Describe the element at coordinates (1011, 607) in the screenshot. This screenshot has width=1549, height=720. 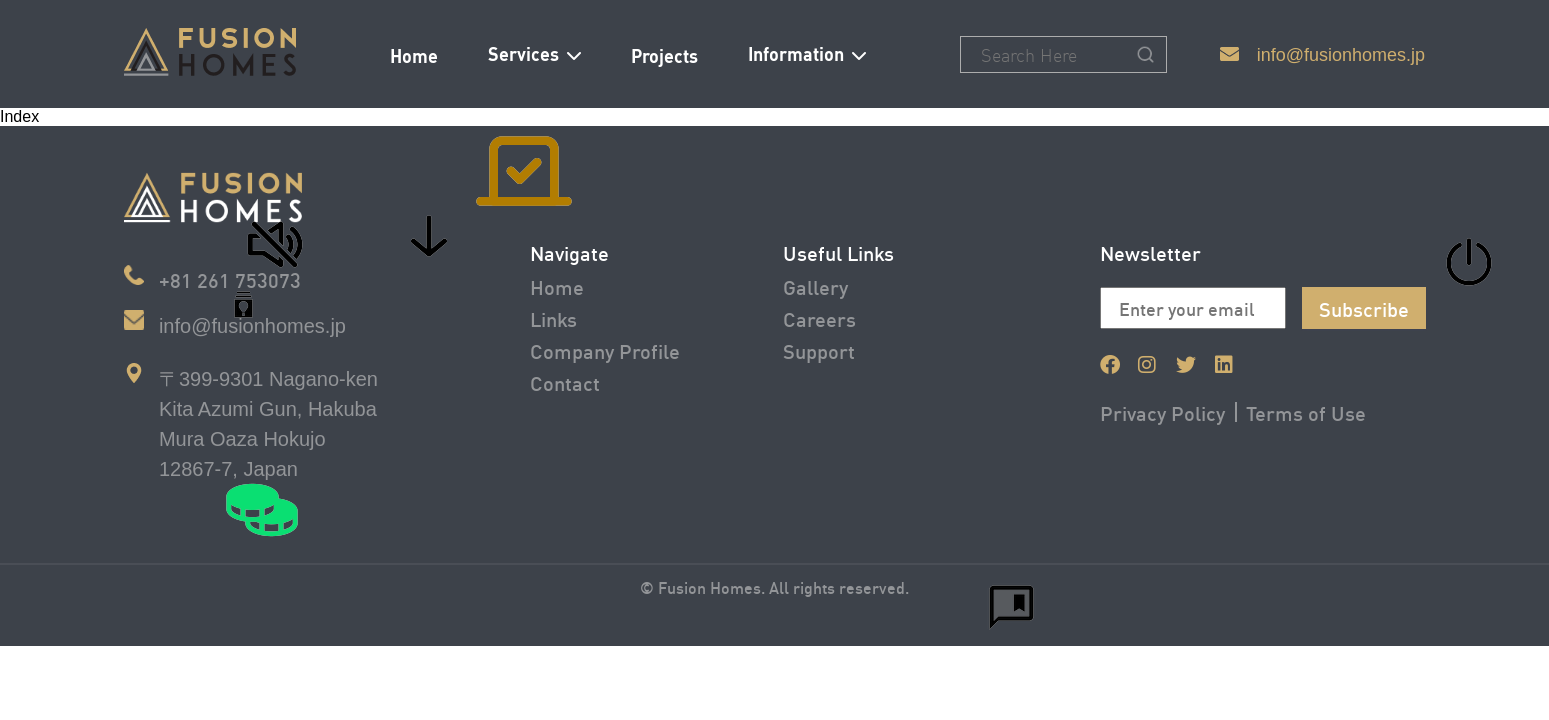
I see `access your saved messages` at that location.